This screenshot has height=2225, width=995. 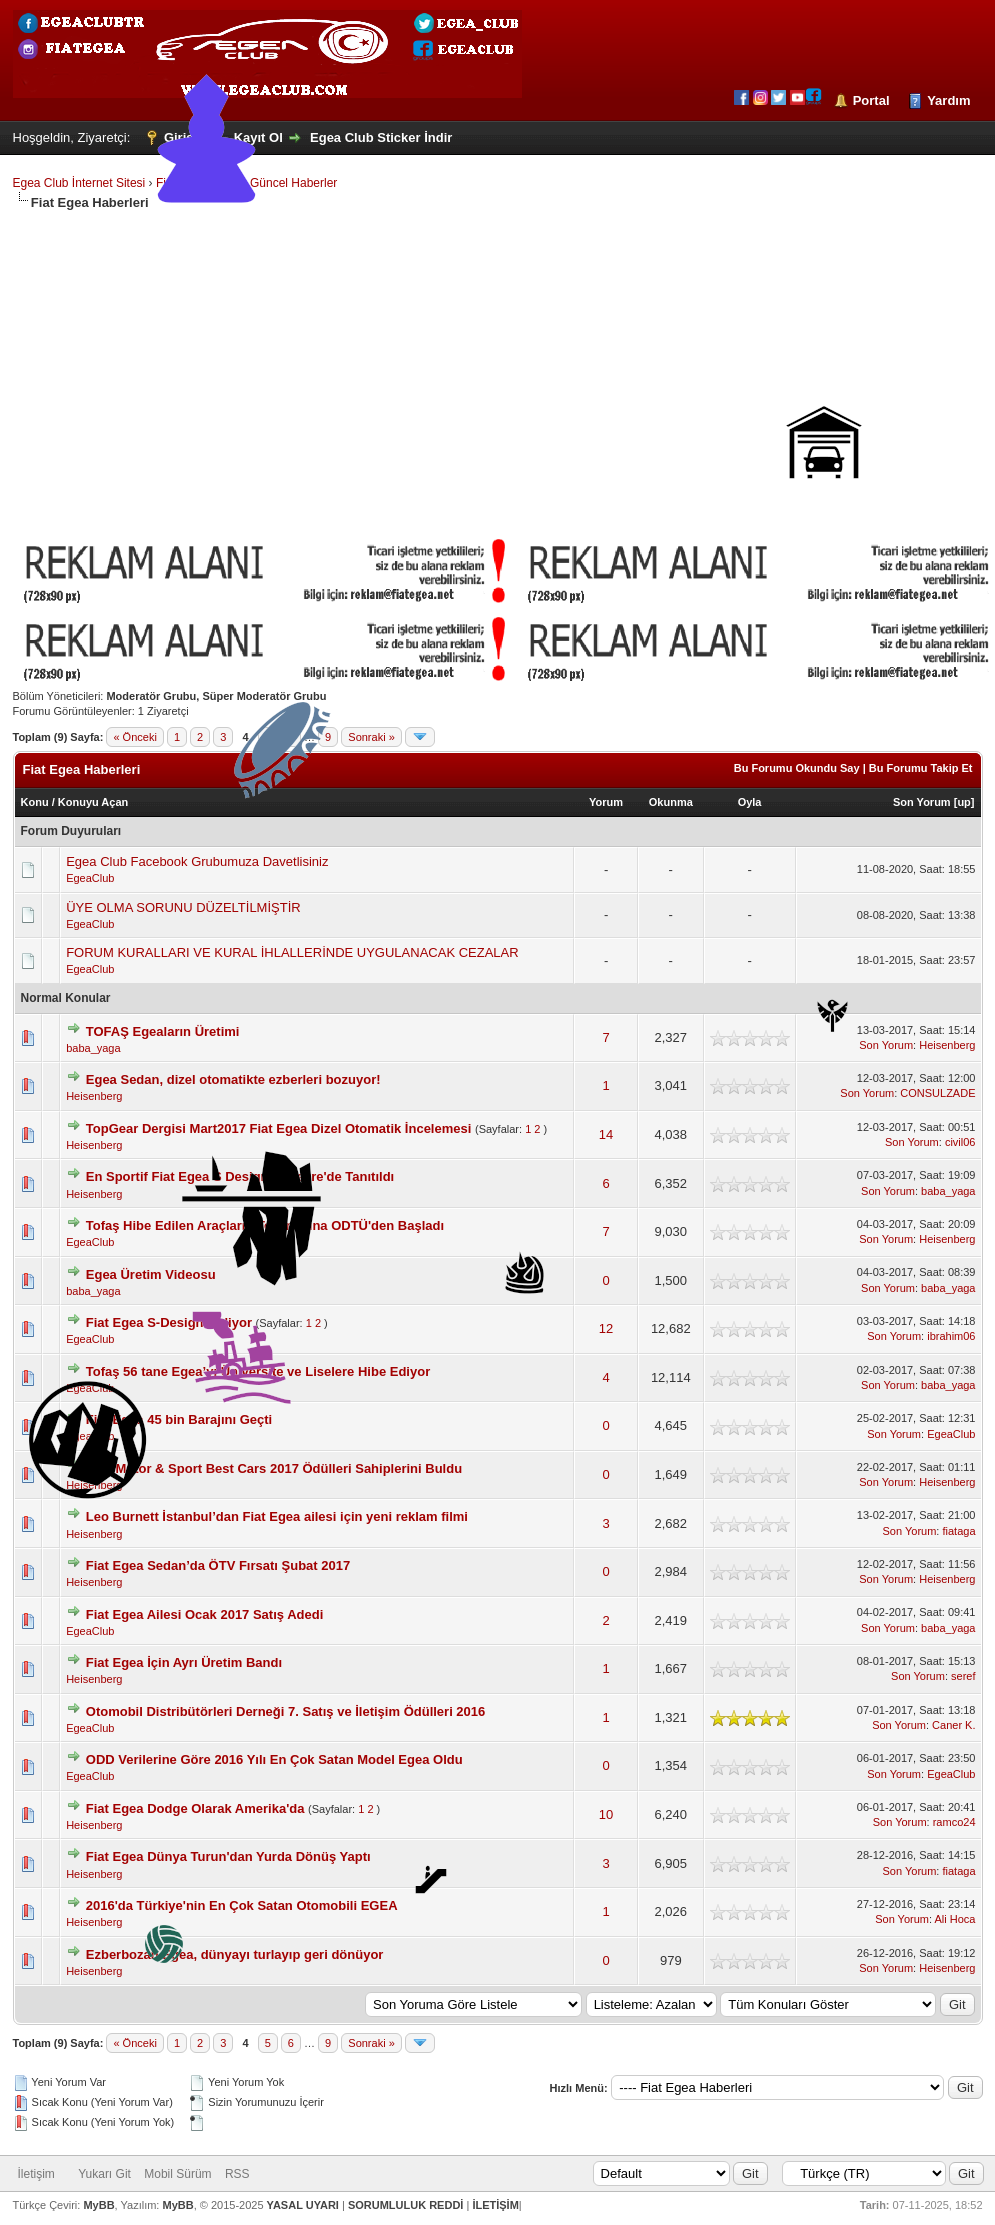 What do you see at coordinates (524, 1272) in the screenshot?
I see `equip shoulder armor to your character` at bounding box center [524, 1272].